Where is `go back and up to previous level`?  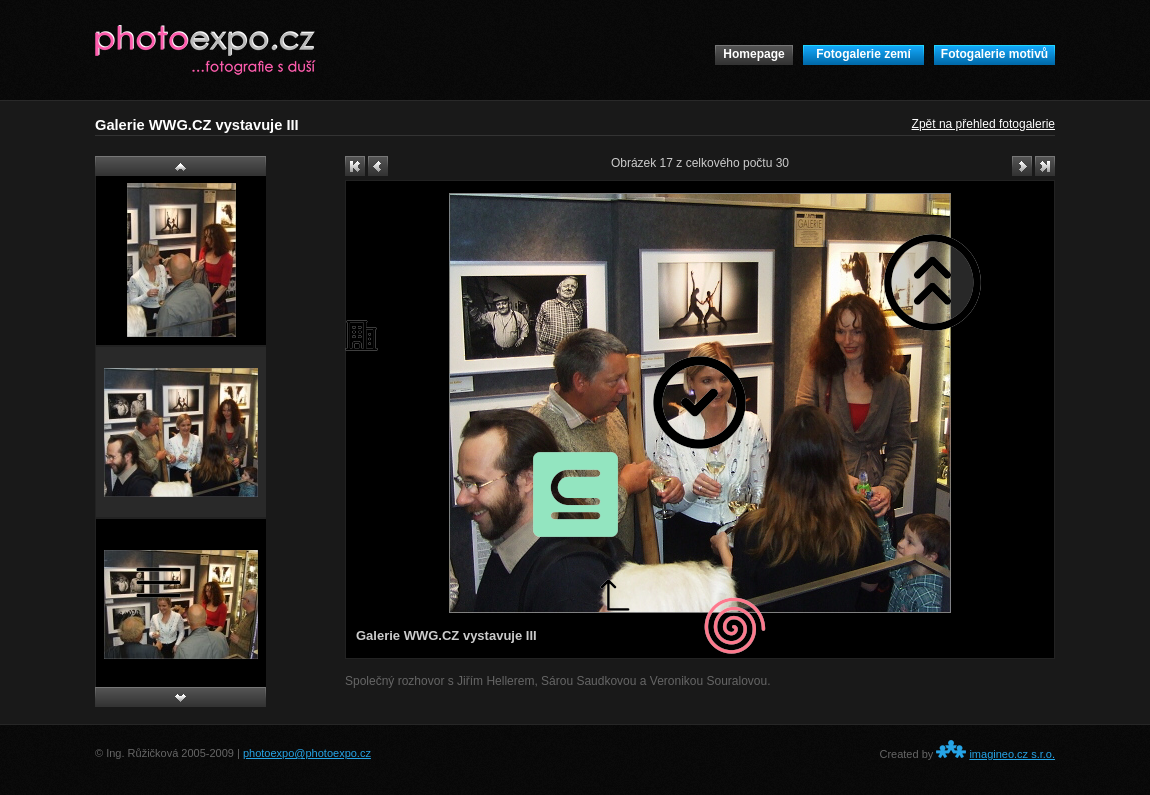
go back and up to previous level is located at coordinates (615, 595).